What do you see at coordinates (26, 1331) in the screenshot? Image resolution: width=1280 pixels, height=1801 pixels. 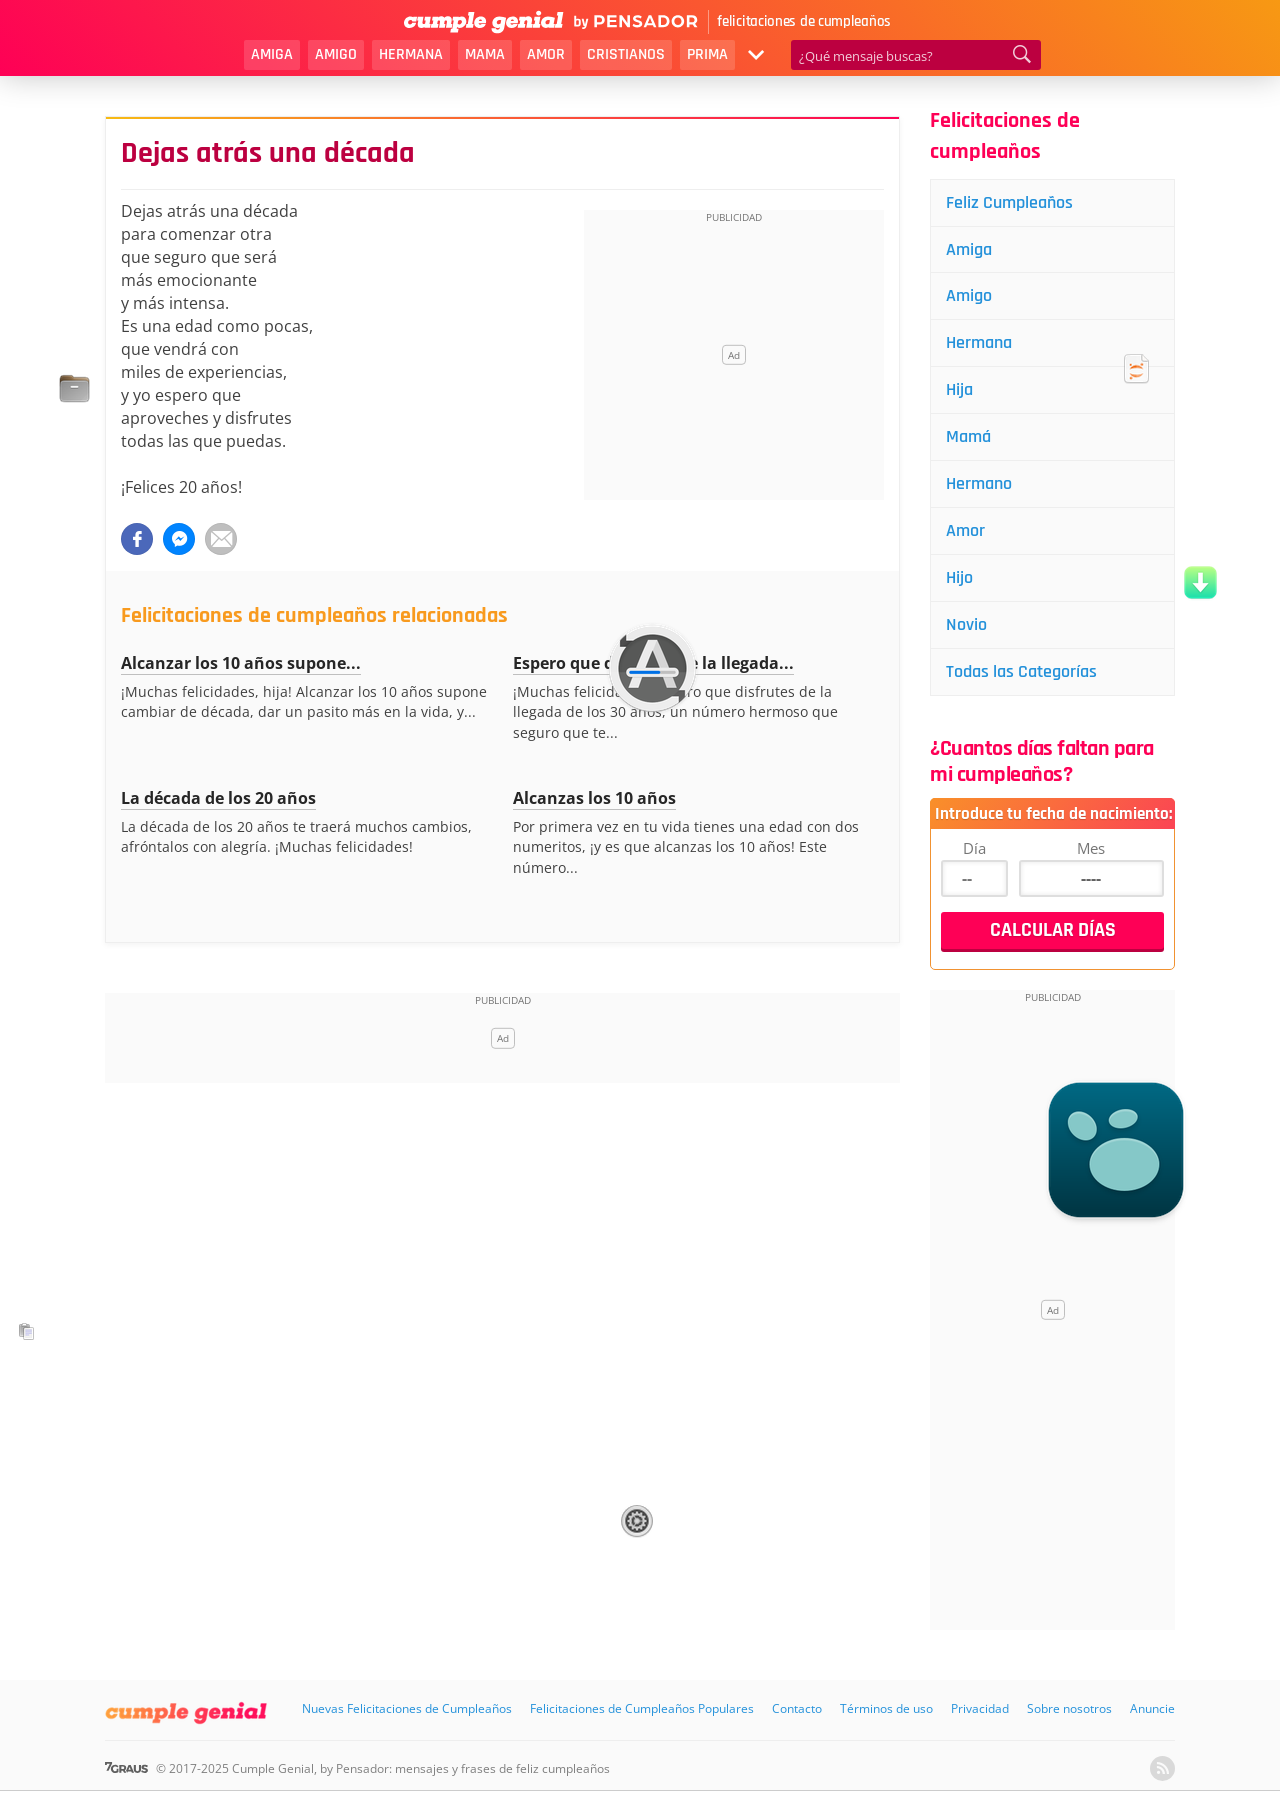 I see `paste content from clipboard` at bounding box center [26, 1331].